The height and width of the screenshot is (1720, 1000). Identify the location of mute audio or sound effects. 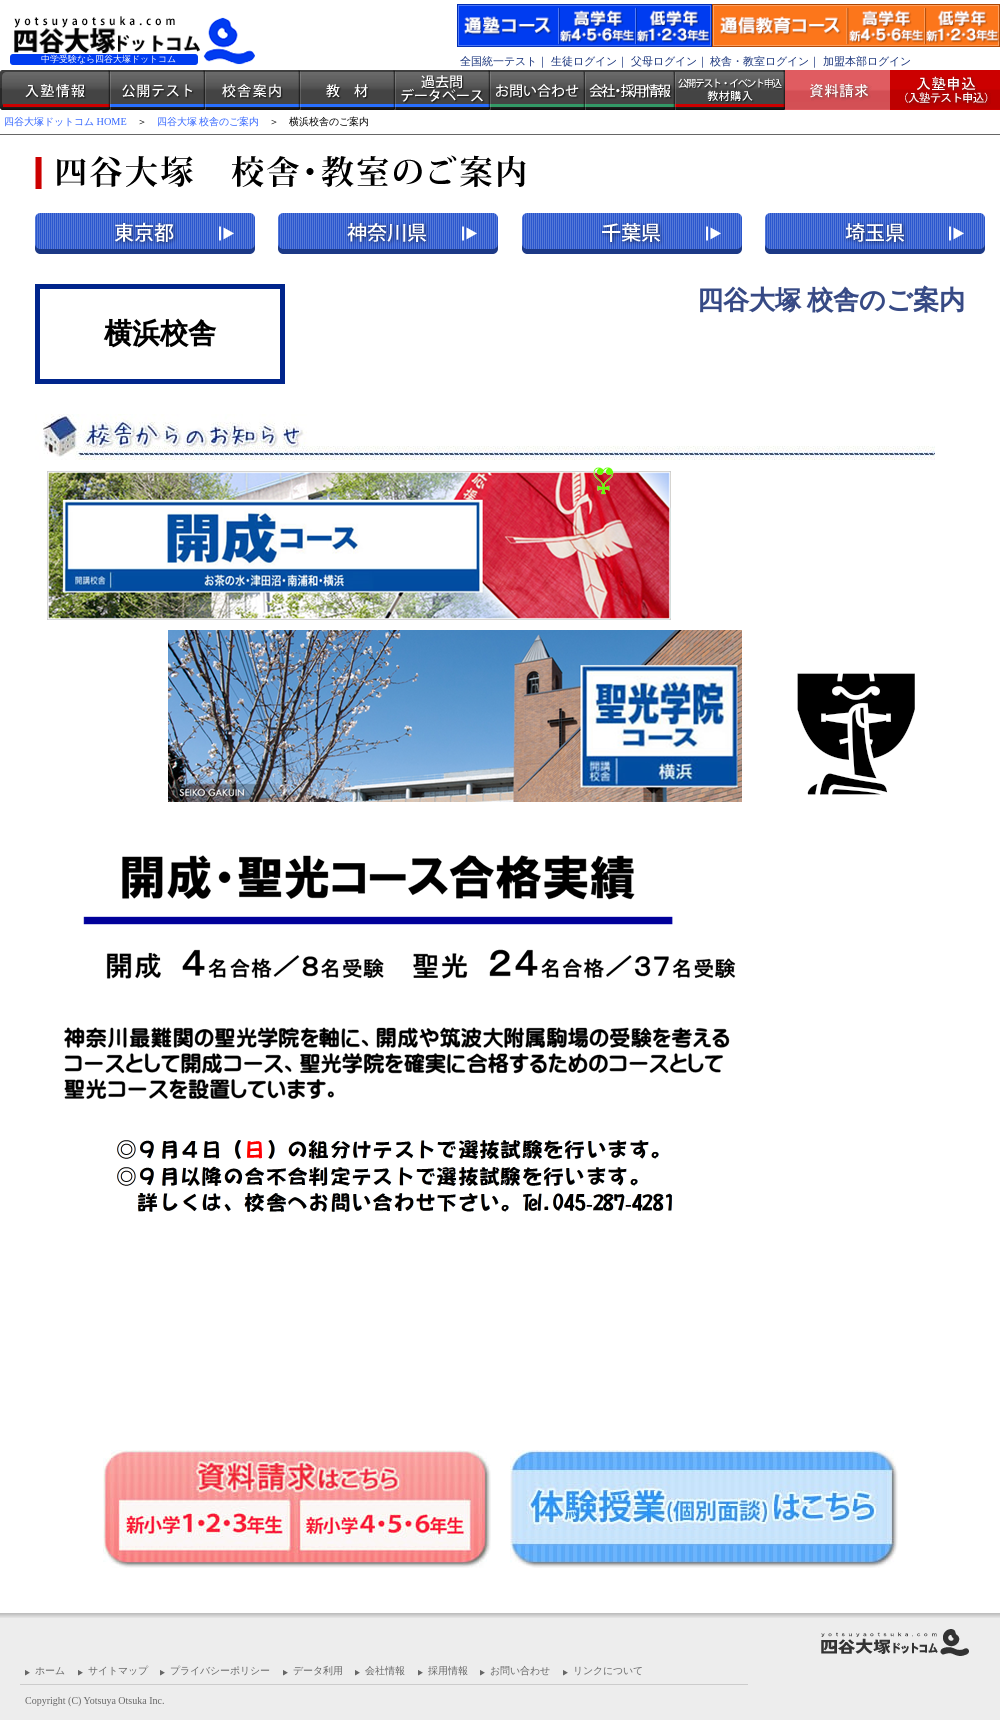
(856, 734).